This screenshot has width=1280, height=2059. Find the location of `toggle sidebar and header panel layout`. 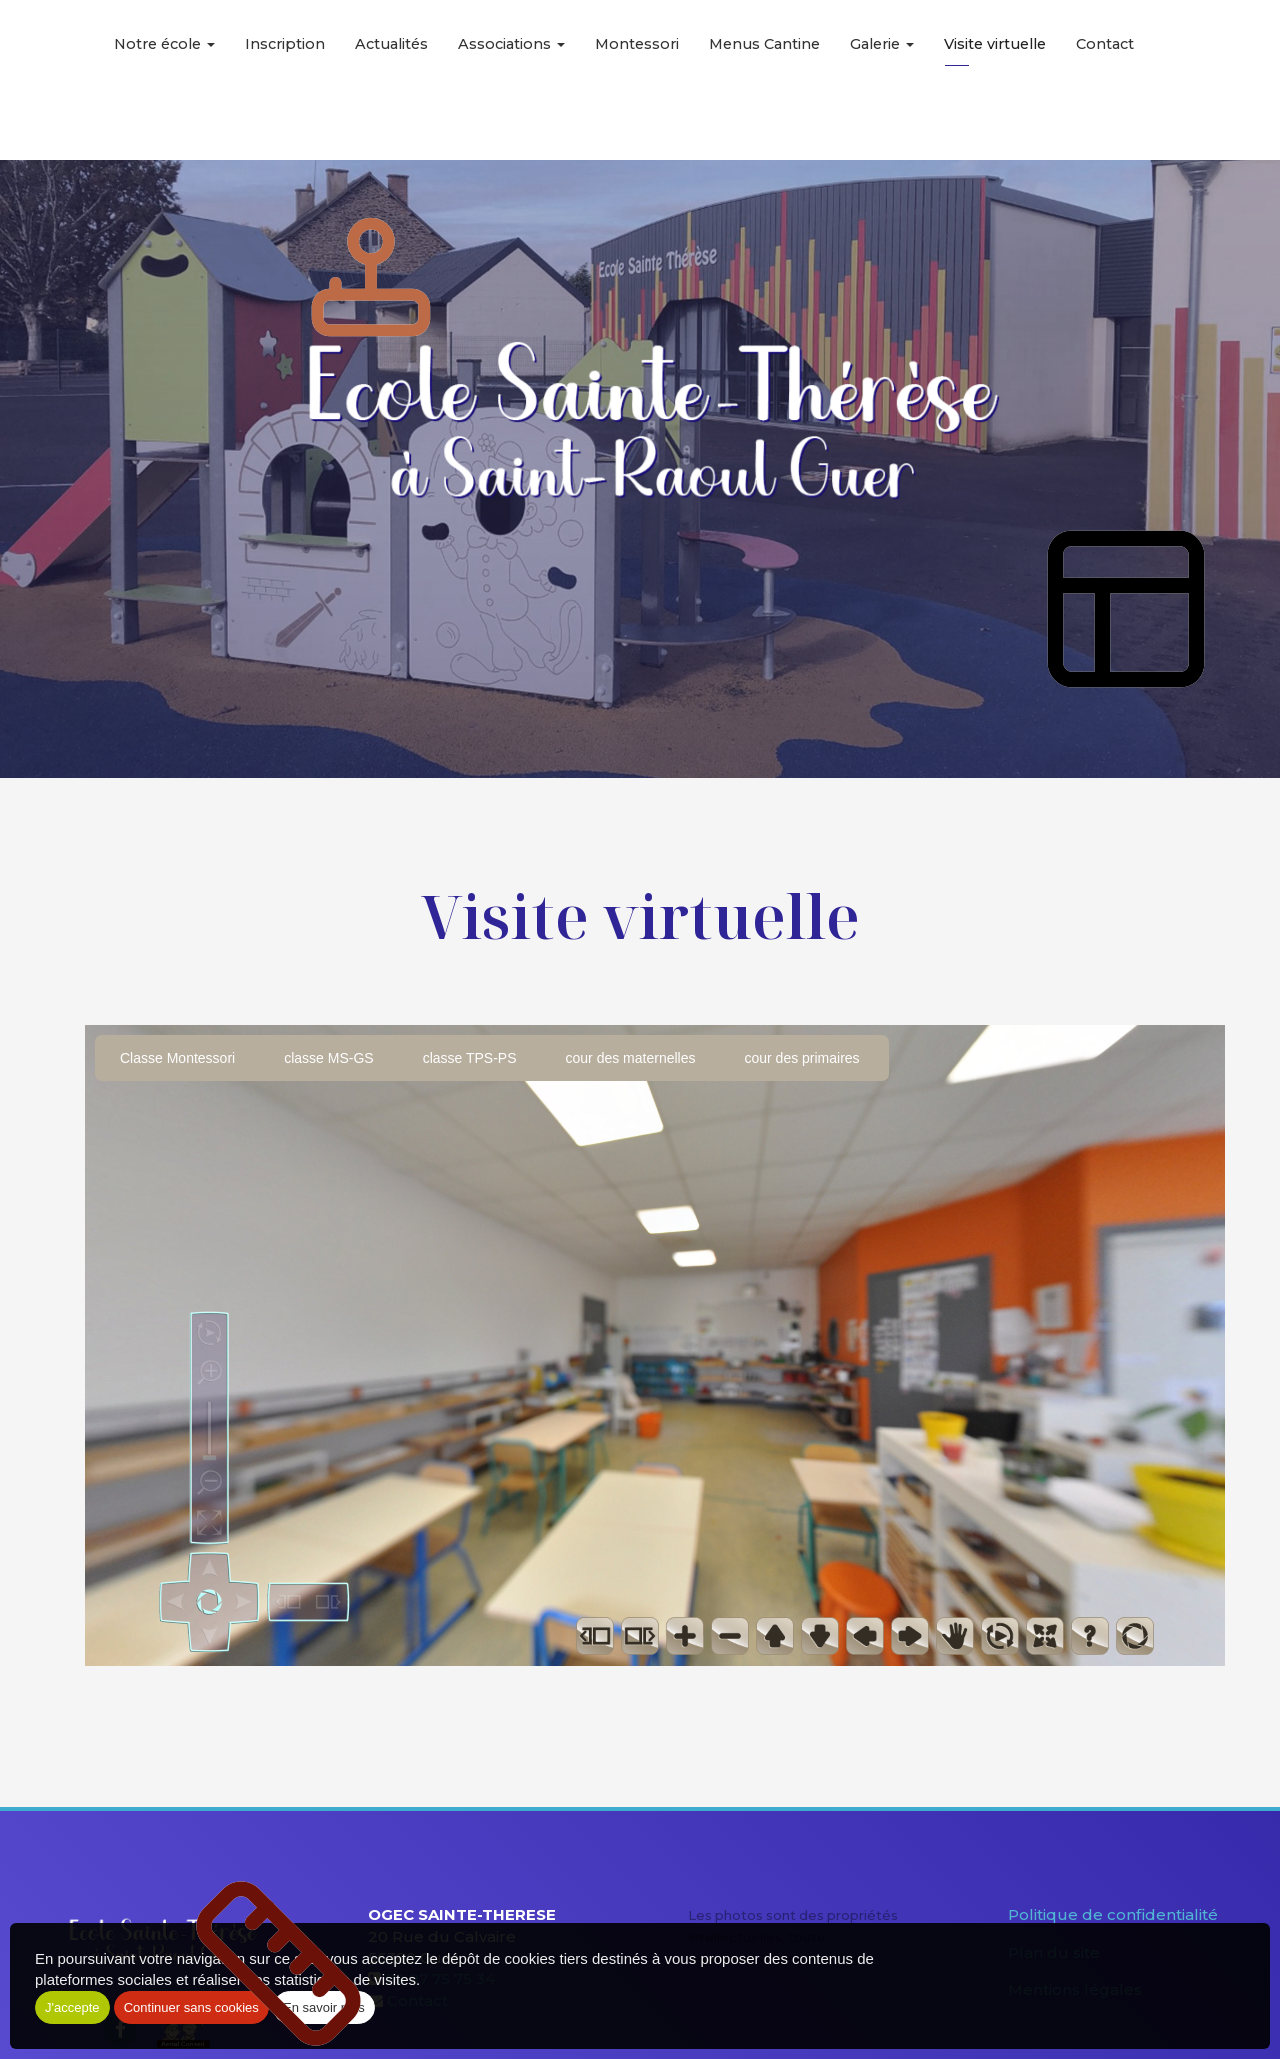

toggle sidebar and header panel layout is located at coordinates (1126, 609).